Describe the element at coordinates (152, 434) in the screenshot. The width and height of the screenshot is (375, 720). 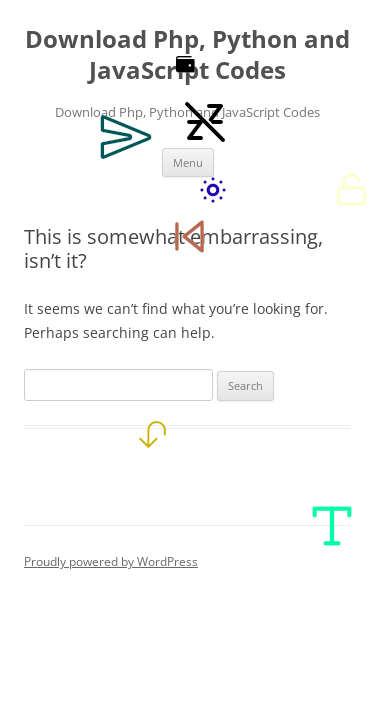
I see `redo or repeat the last action` at that location.